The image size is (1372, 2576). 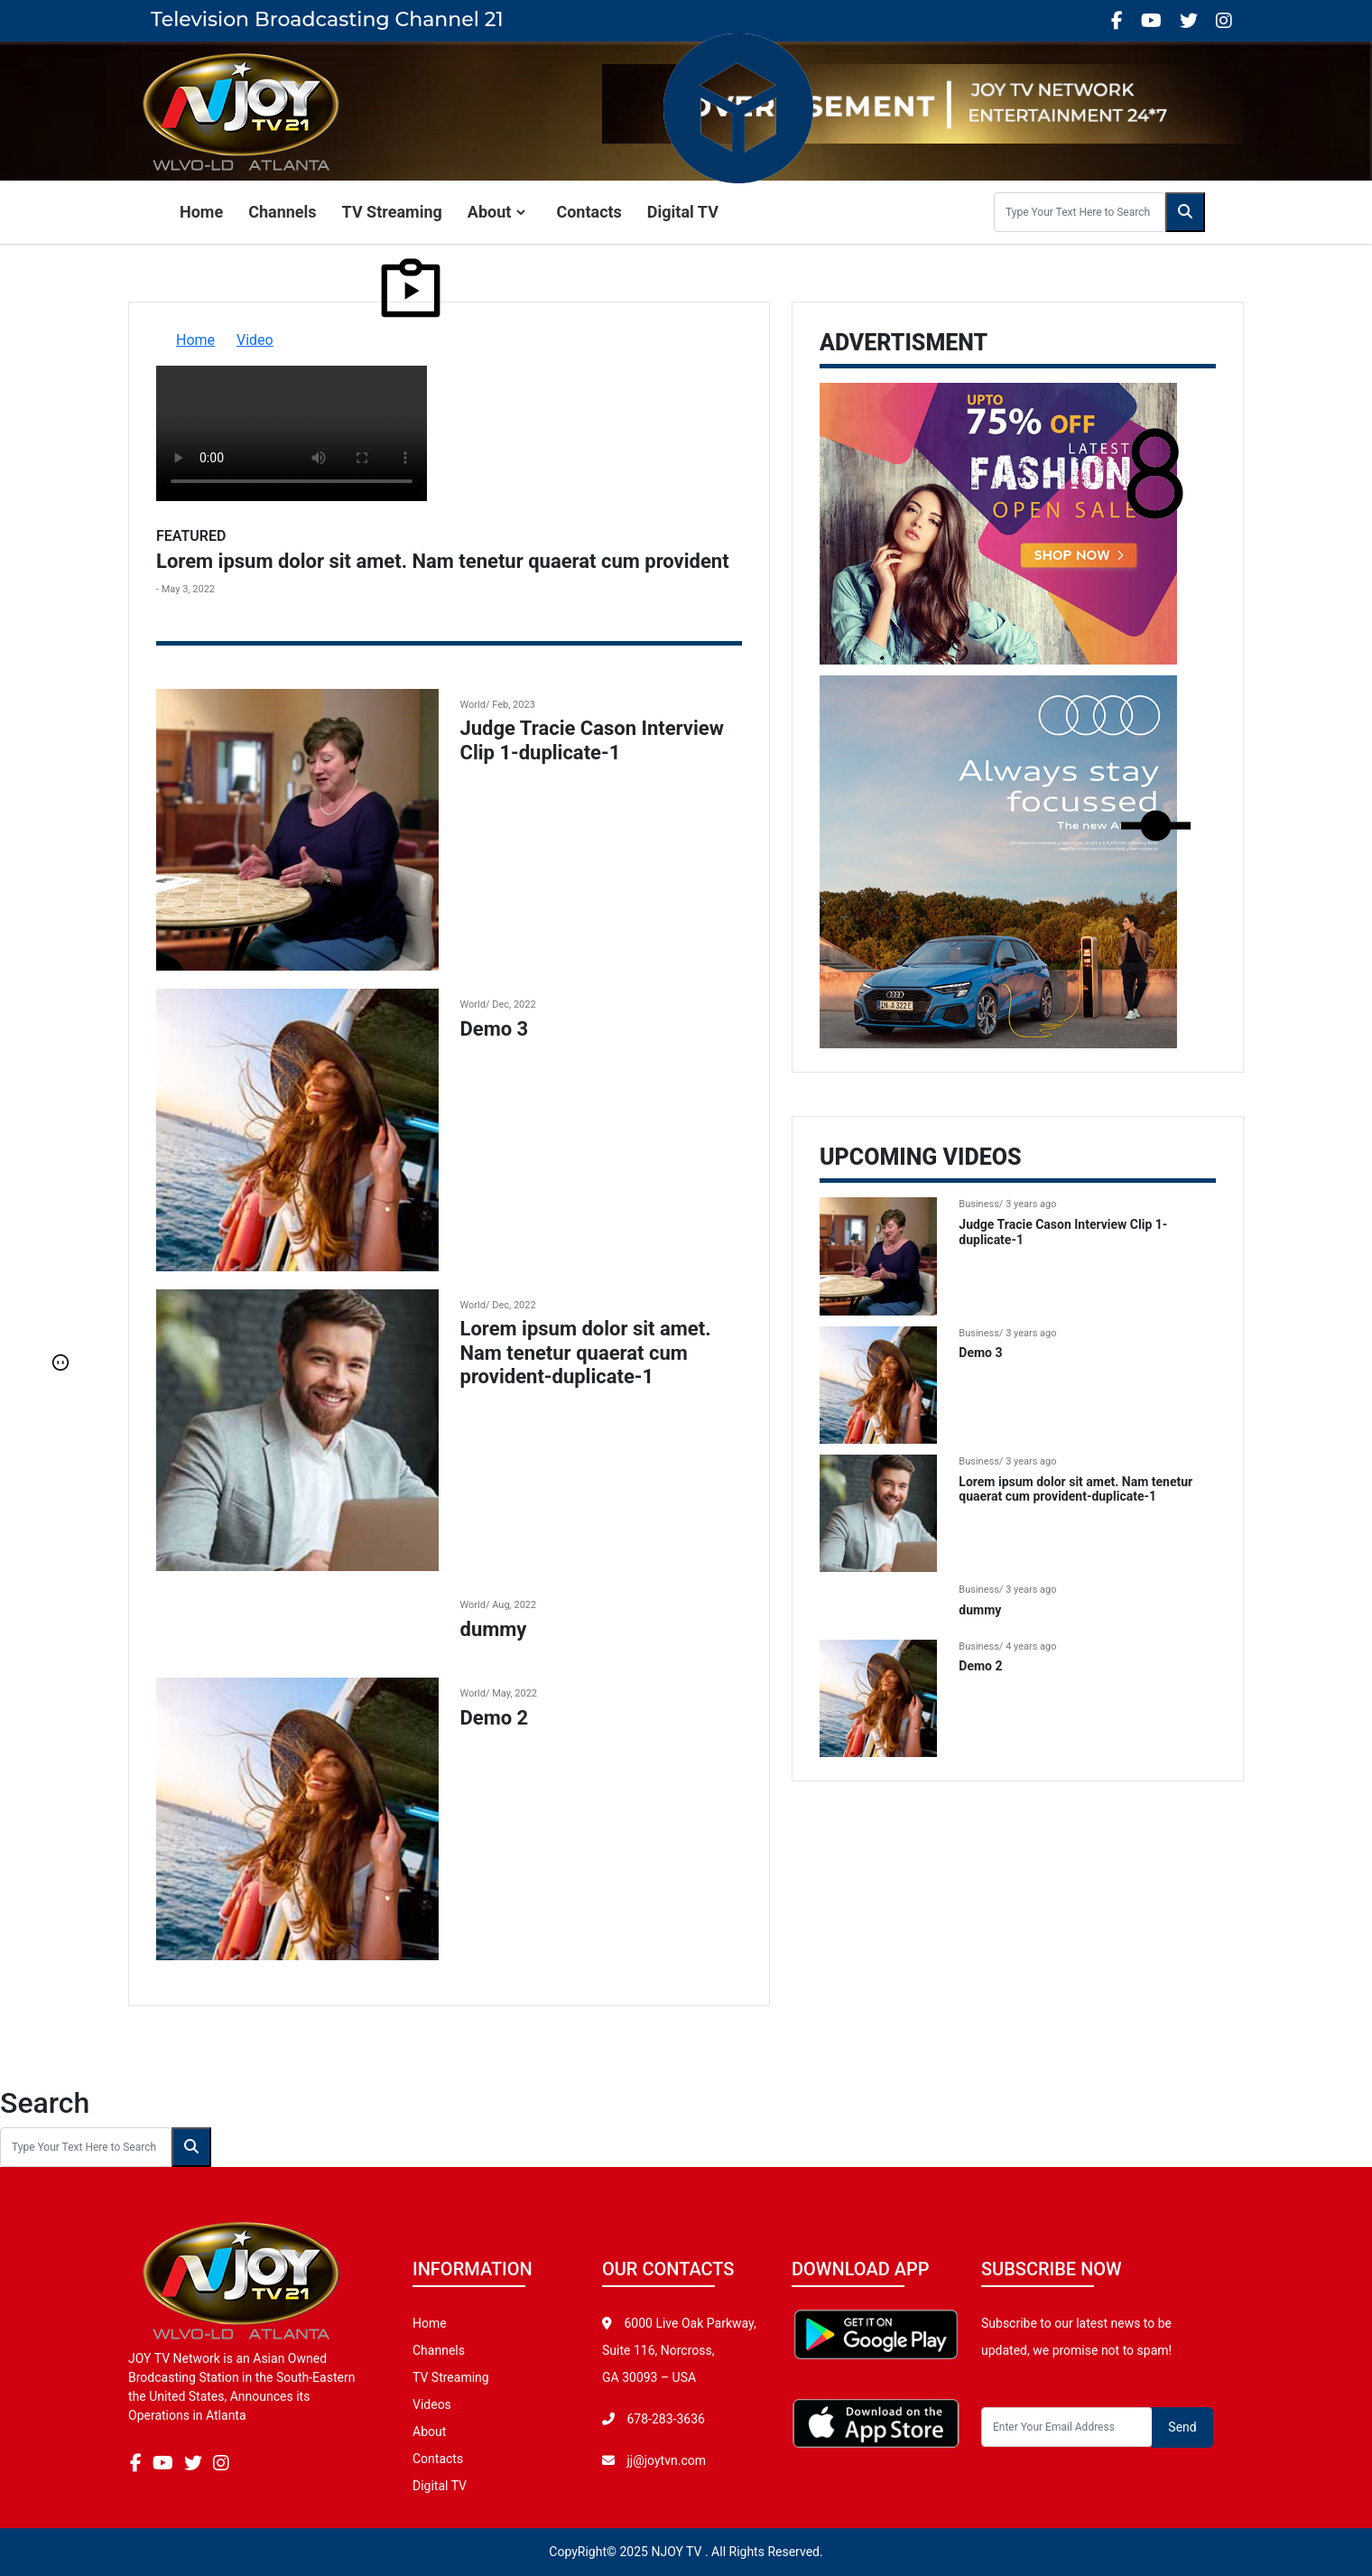 I want to click on open sketchfab to view 3d models, so click(x=738, y=108).